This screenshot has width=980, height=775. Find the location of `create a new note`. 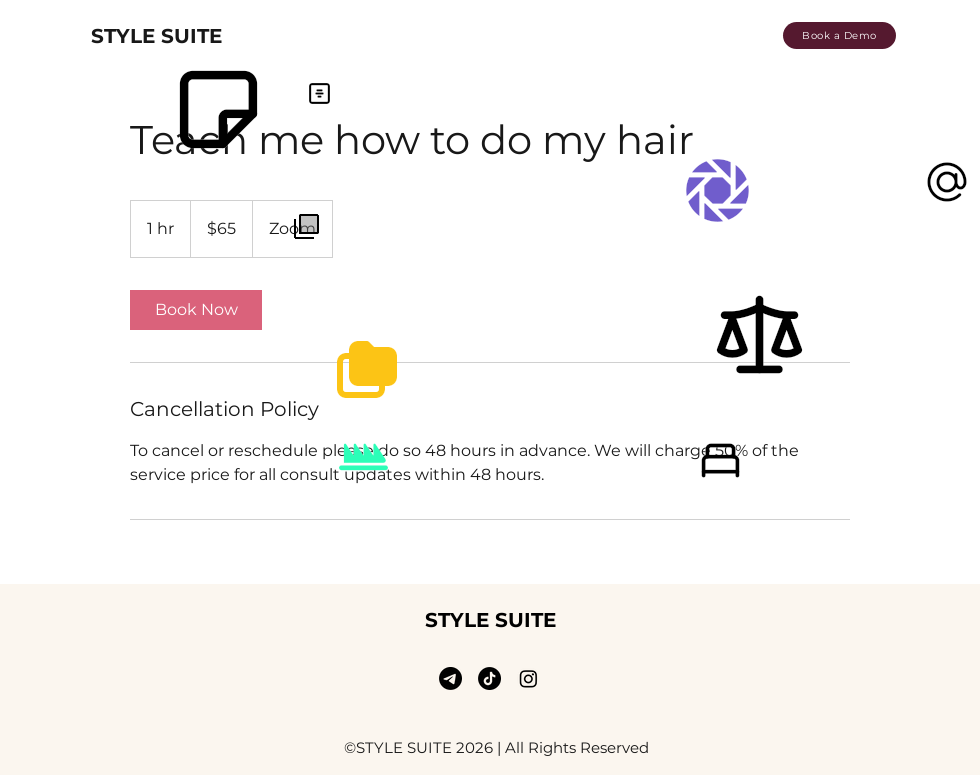

create a new note is located at coordinates (218, 109).